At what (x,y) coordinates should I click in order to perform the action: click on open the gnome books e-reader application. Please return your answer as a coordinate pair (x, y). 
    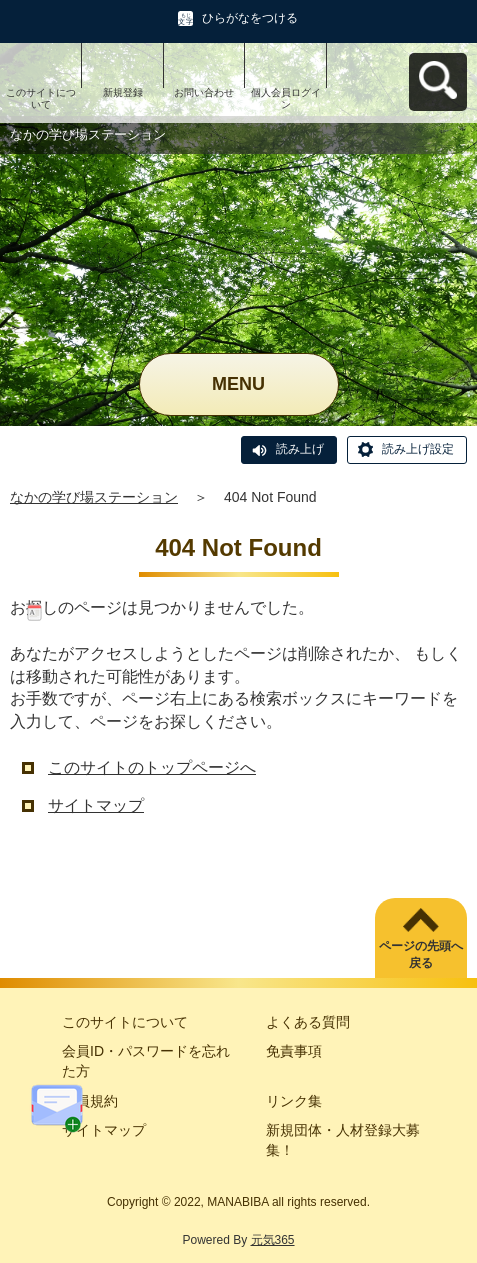
    Looking at the image, I should click on (34, 612).